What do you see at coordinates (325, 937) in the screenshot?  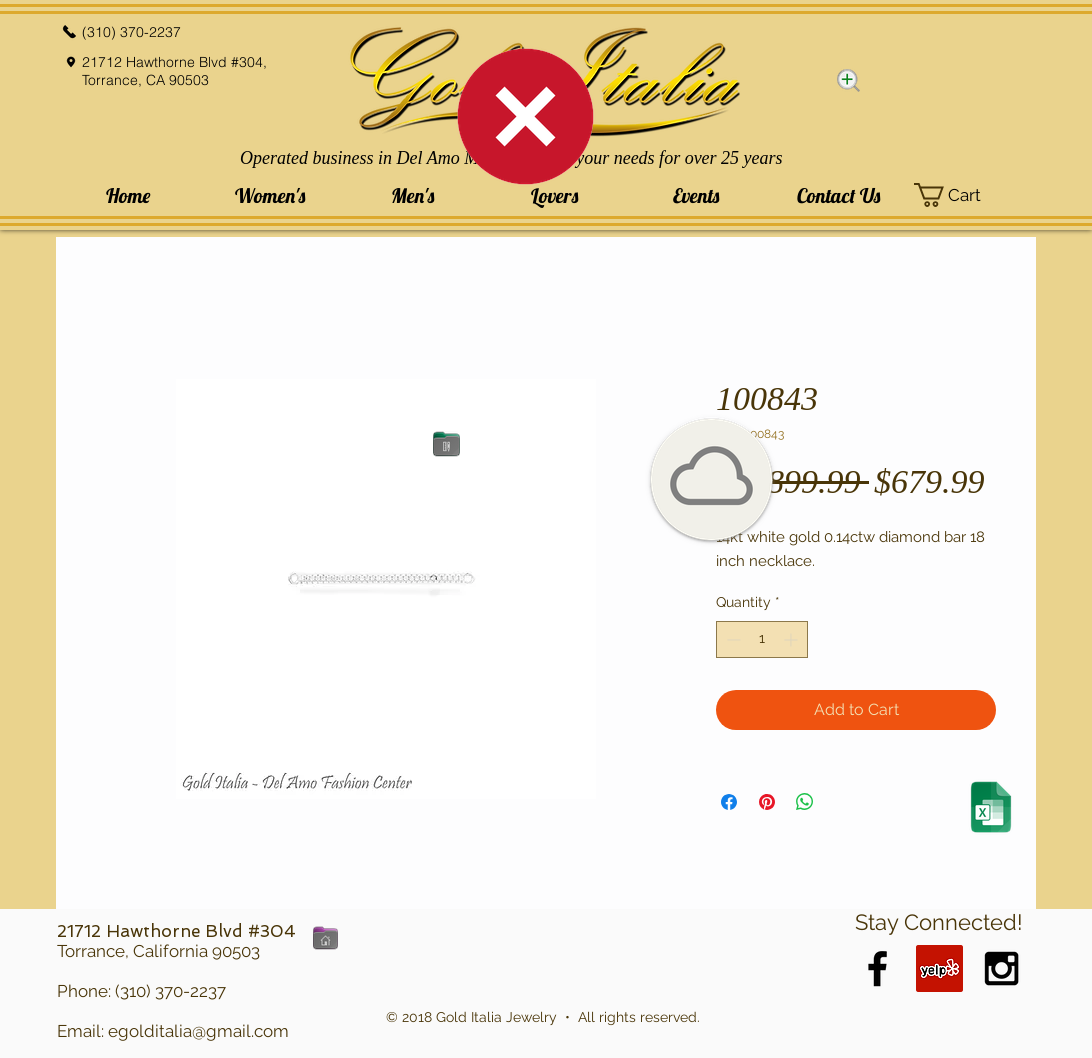 I see `access your home folder` at bounding box center [325, 937].